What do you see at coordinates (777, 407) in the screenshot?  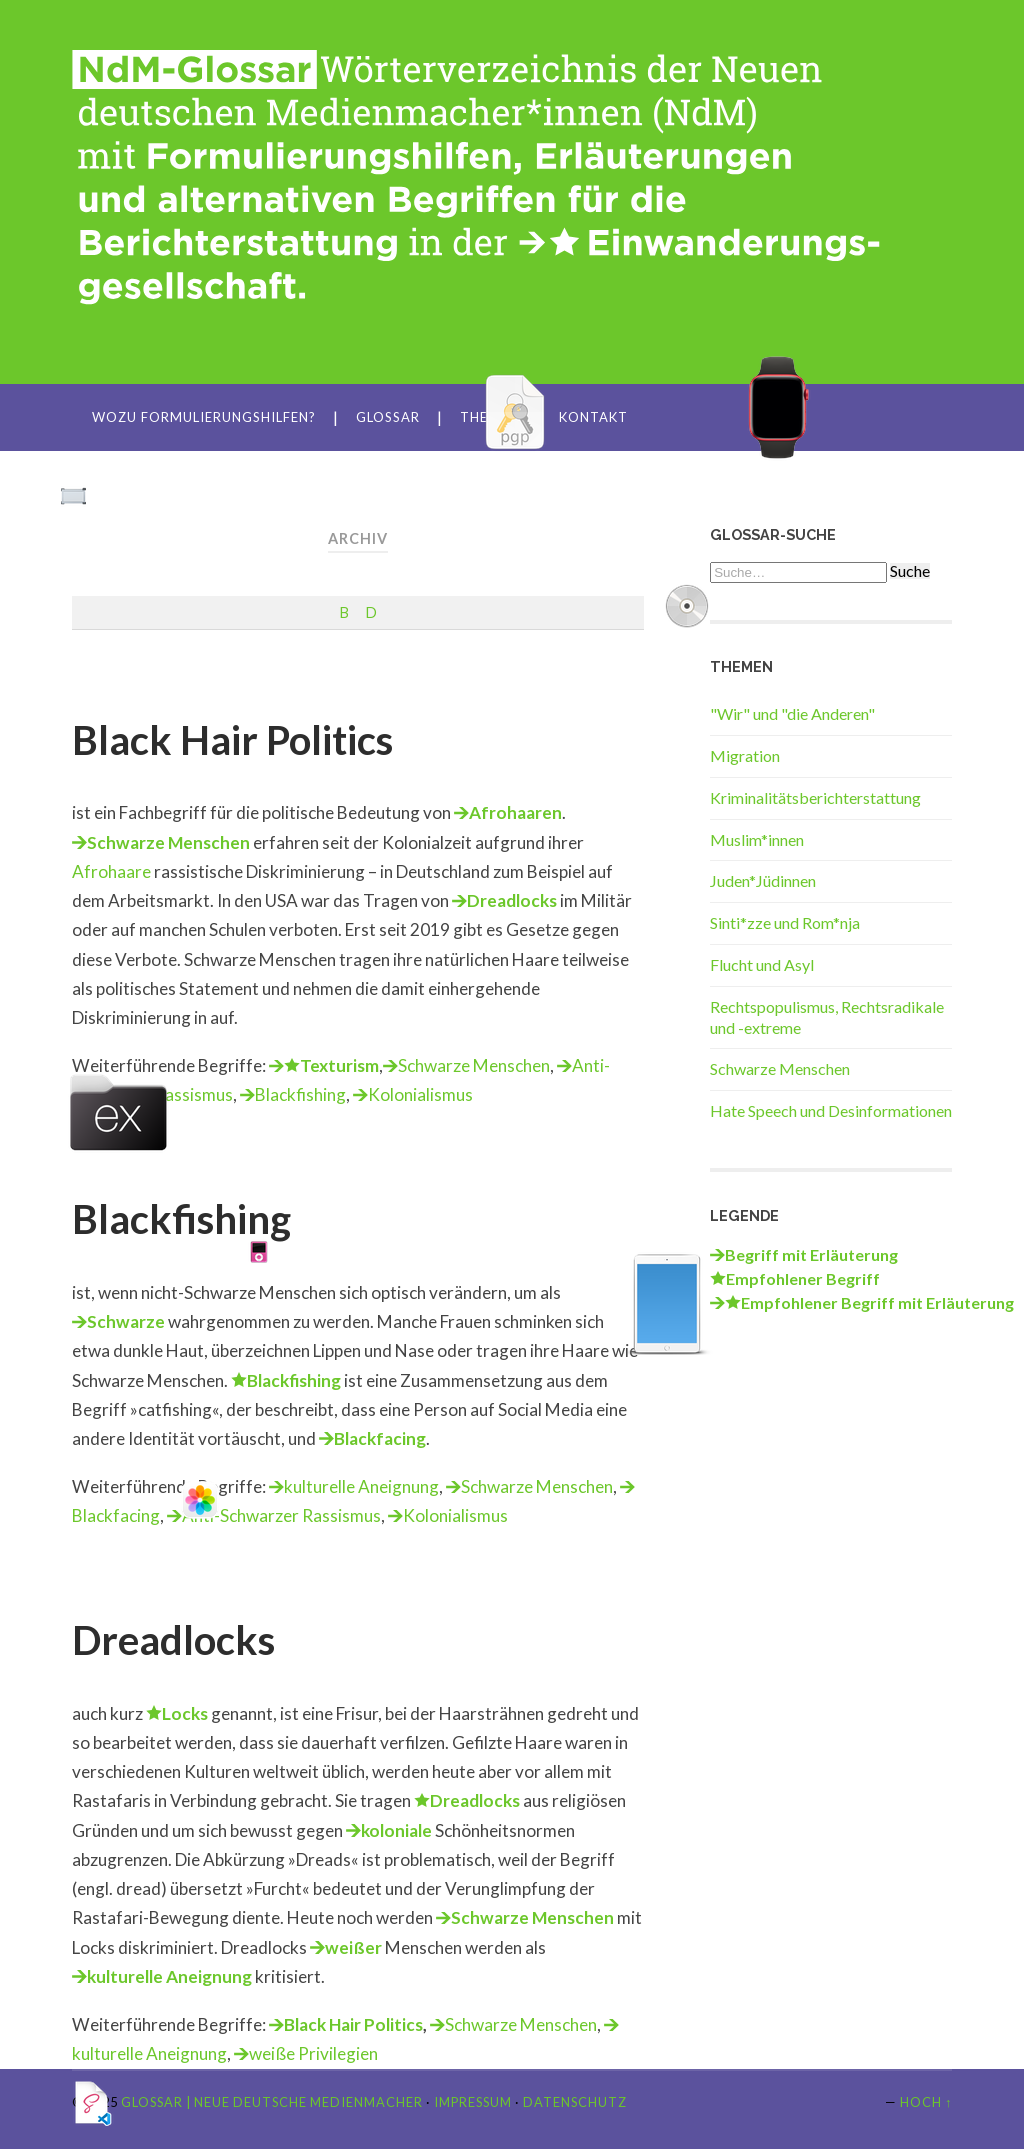 I see `apple watch series 6 with red case` at bounding box center [777, 407].